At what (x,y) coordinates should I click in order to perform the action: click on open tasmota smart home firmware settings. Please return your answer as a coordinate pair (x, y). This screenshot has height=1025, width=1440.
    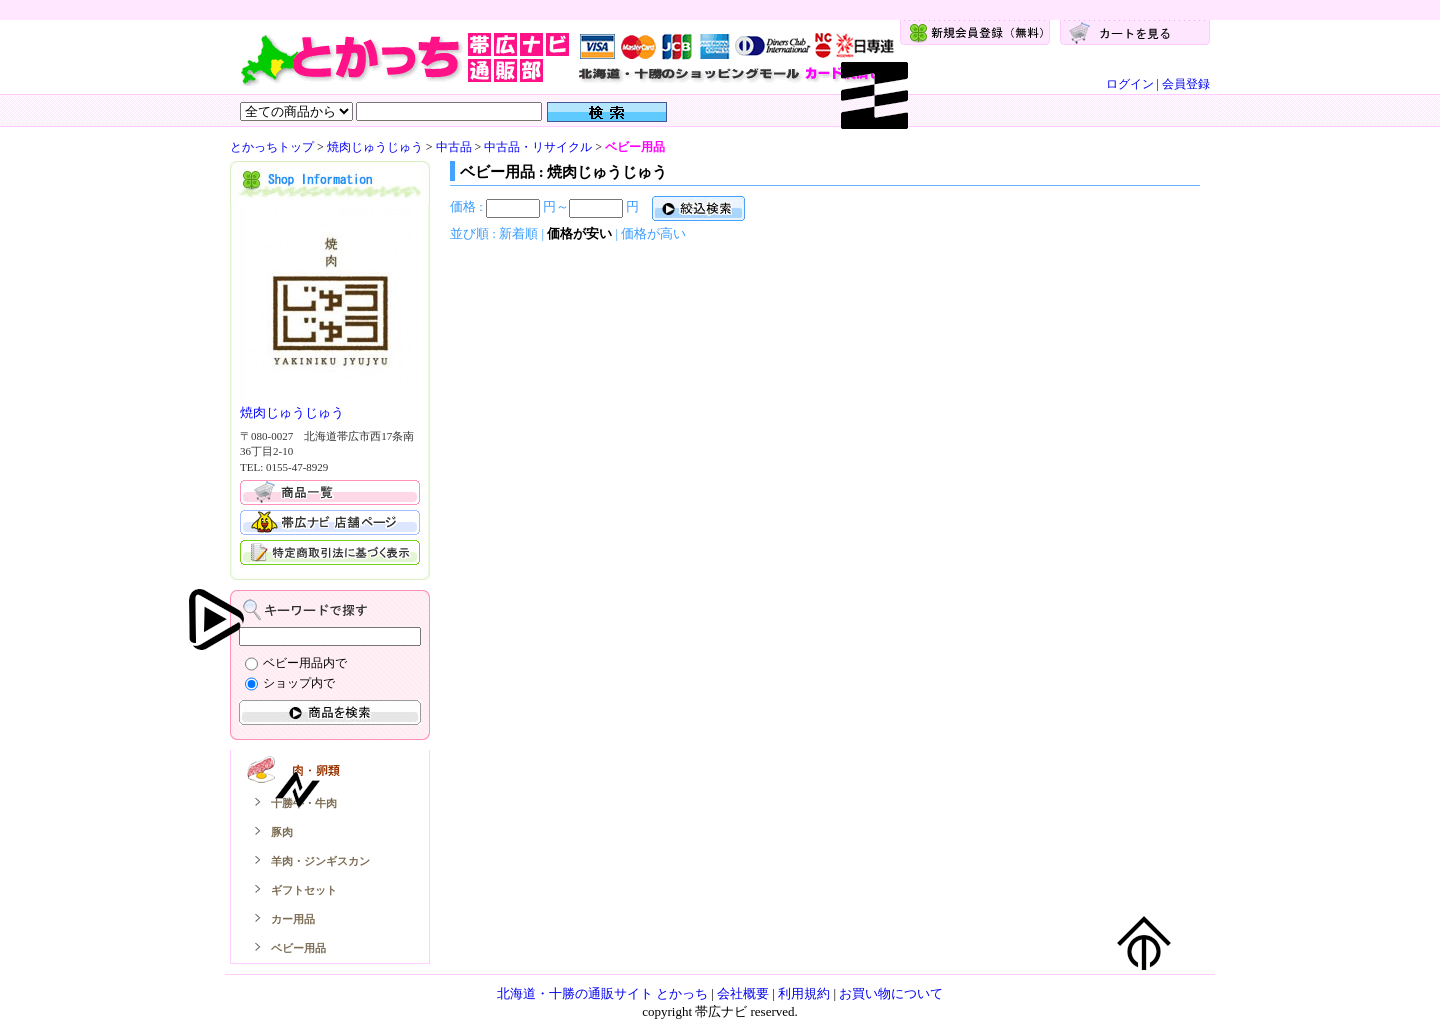
    Looking at the image, I should click on (1144, 943).